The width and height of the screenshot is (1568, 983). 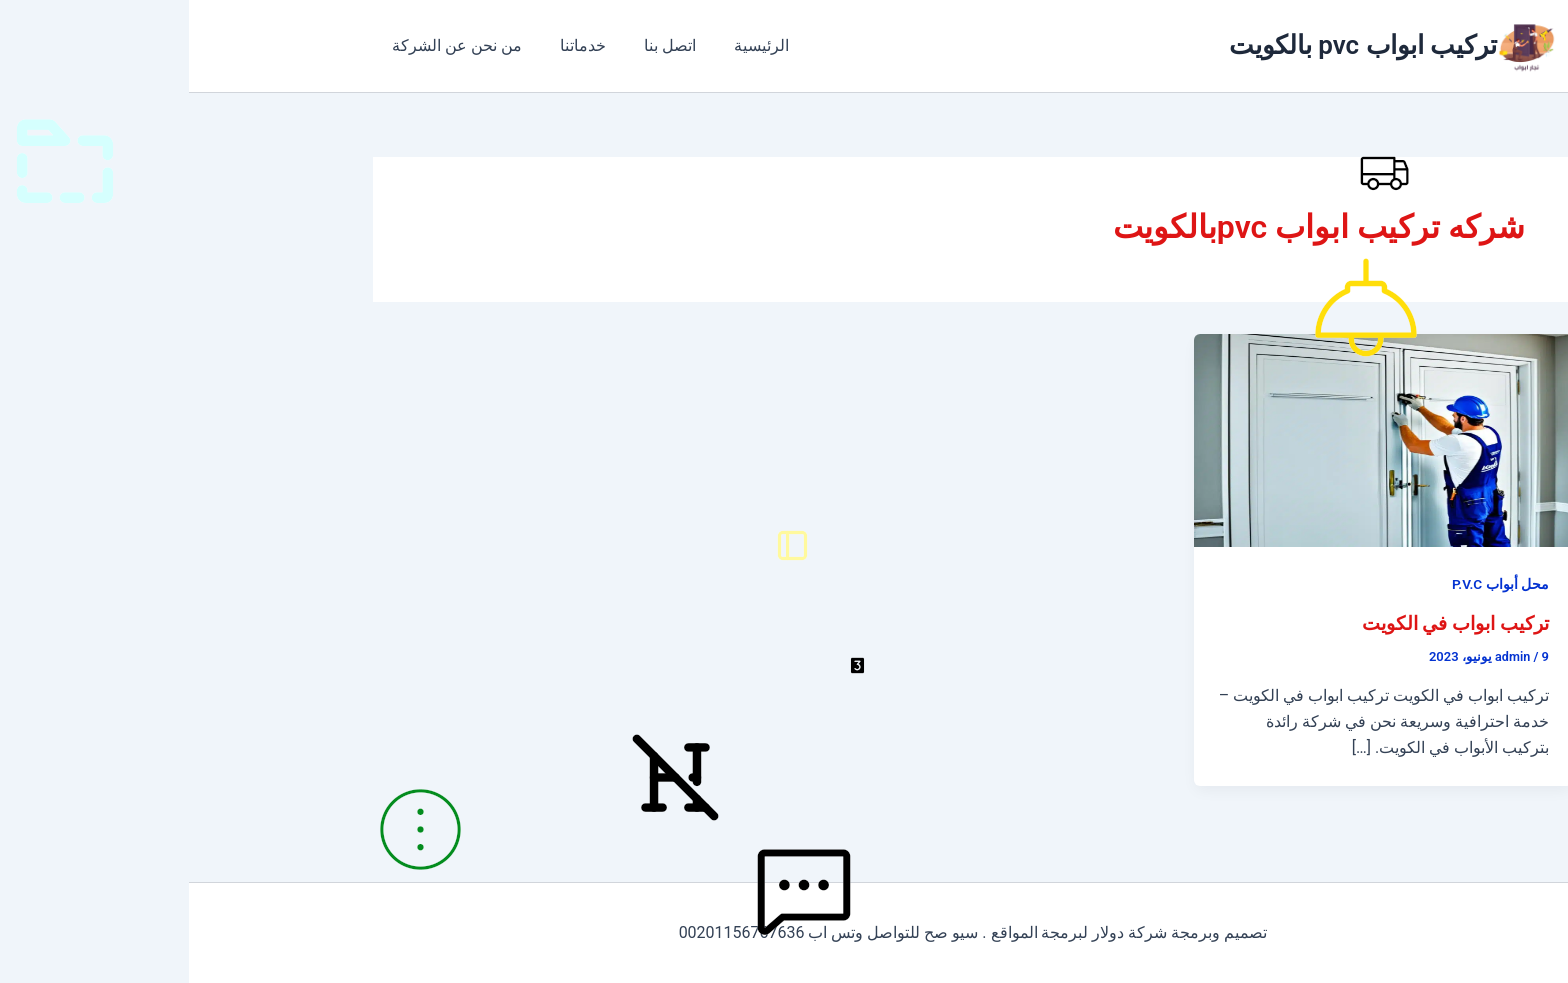 I want to click on open chat or messaging, so click(x=804, y=885).